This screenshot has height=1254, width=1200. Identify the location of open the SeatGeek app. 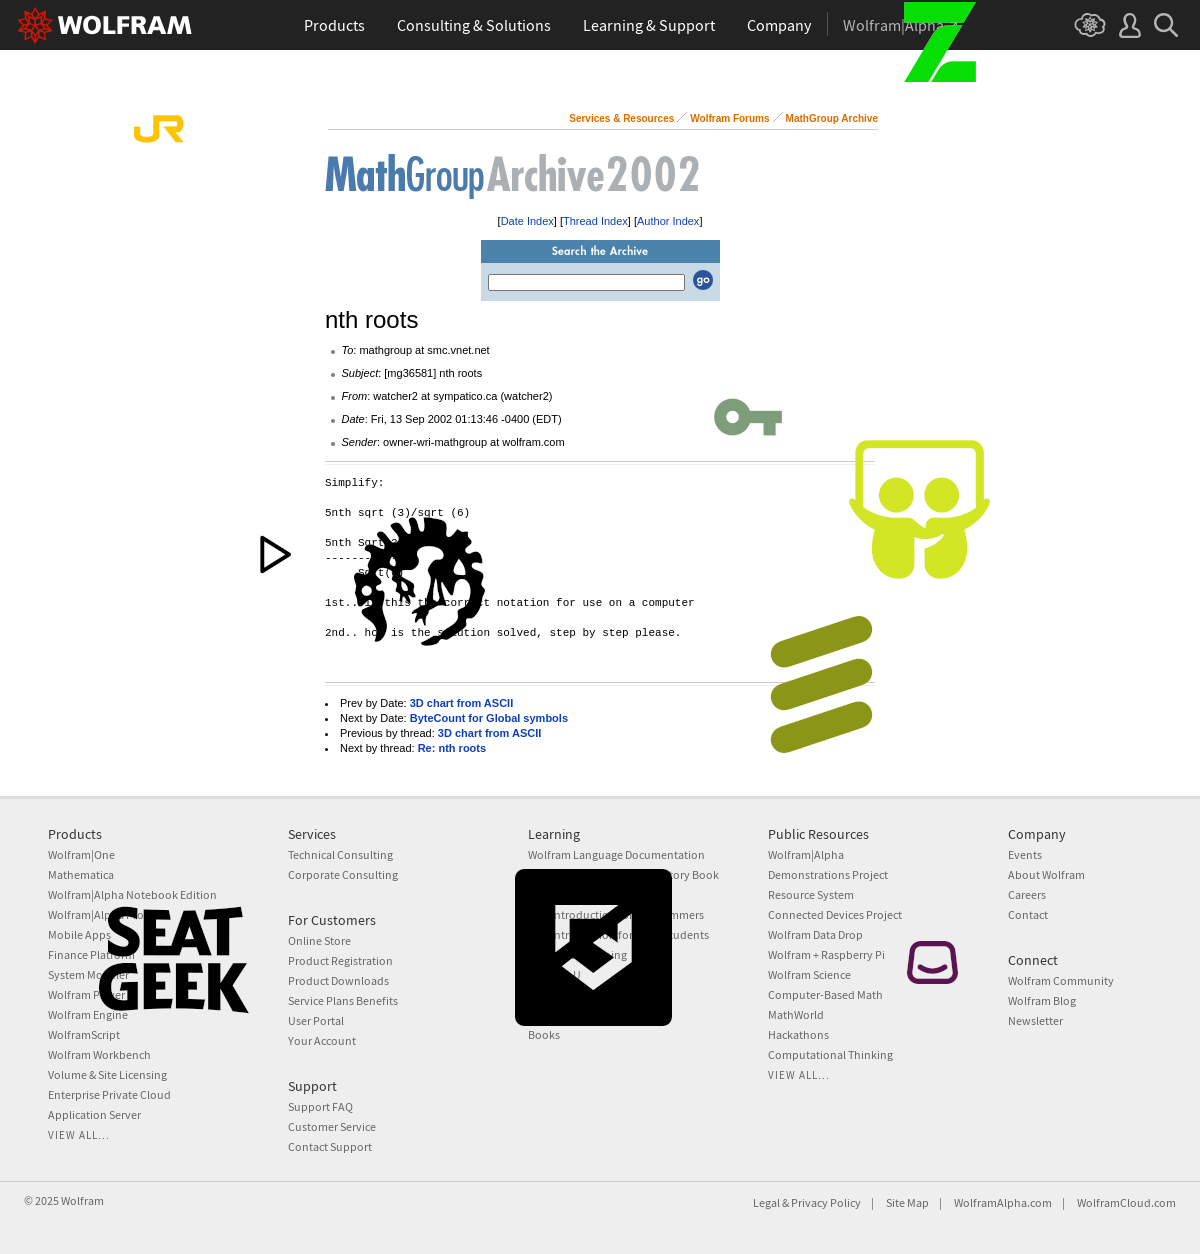
(174, 960).